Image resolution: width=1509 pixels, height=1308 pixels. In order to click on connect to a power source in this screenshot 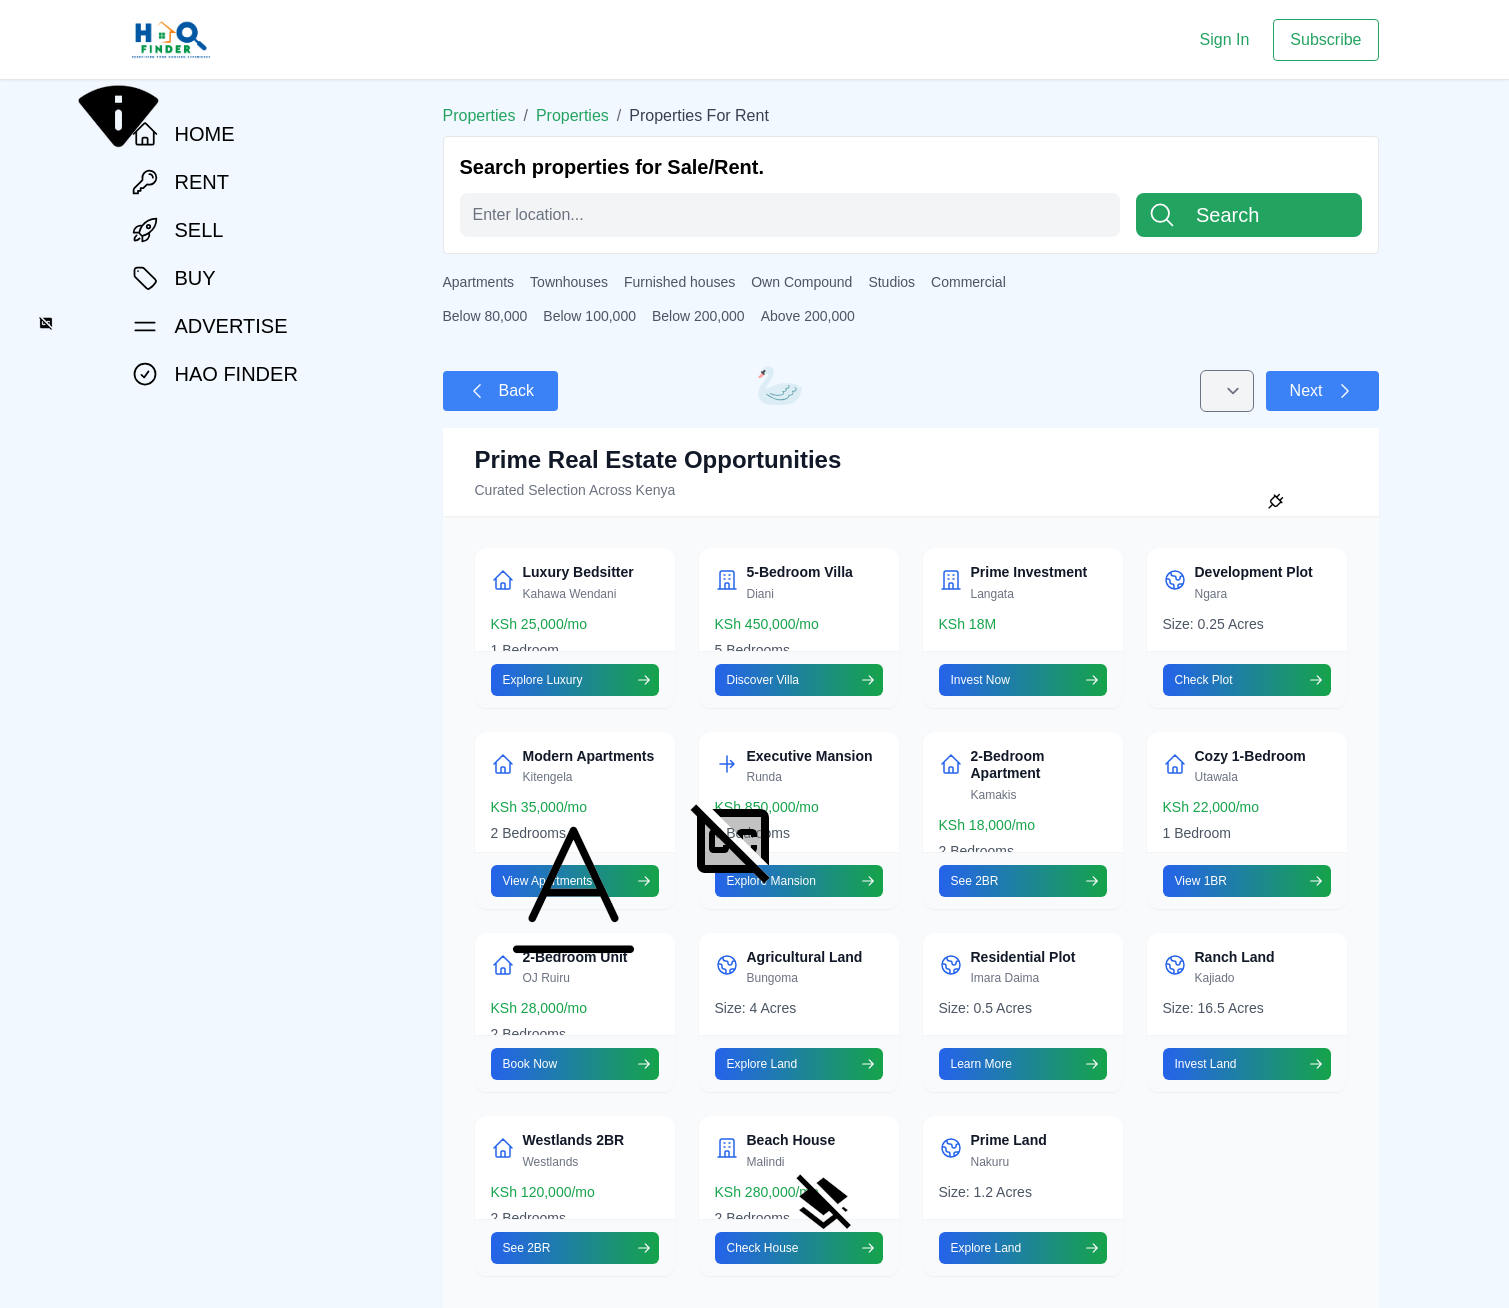, I will do `click(1275, 501)`.